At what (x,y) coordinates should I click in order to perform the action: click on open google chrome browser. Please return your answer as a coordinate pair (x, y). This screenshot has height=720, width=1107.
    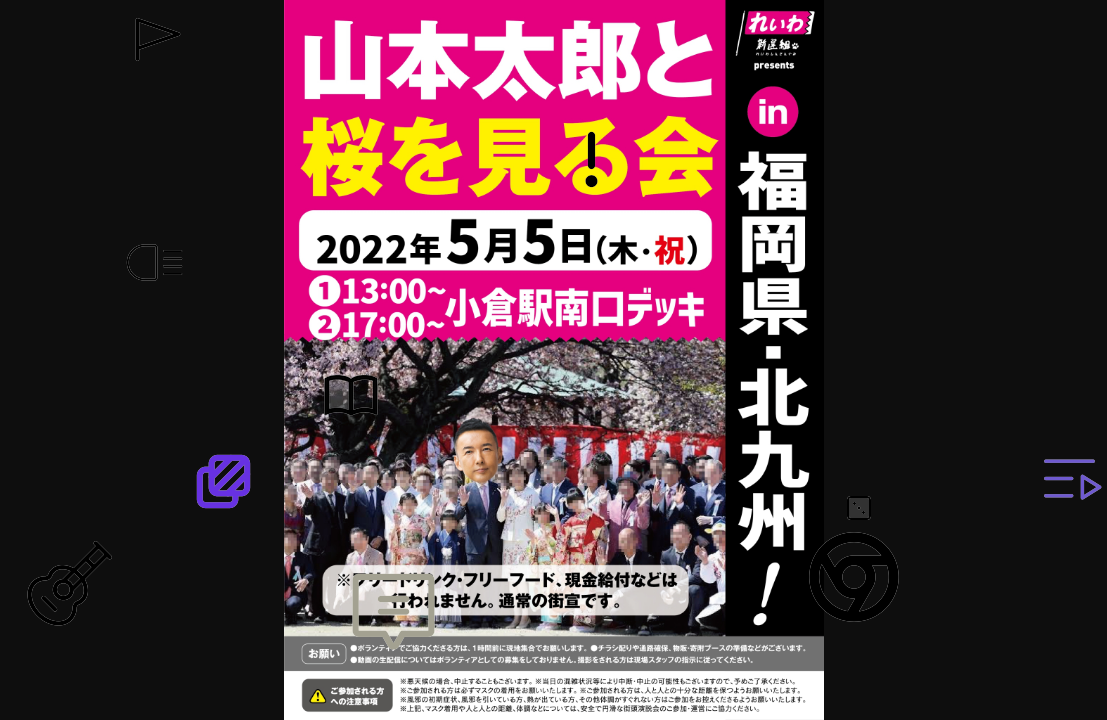
    Looking at the image, I should click on (854, 577).